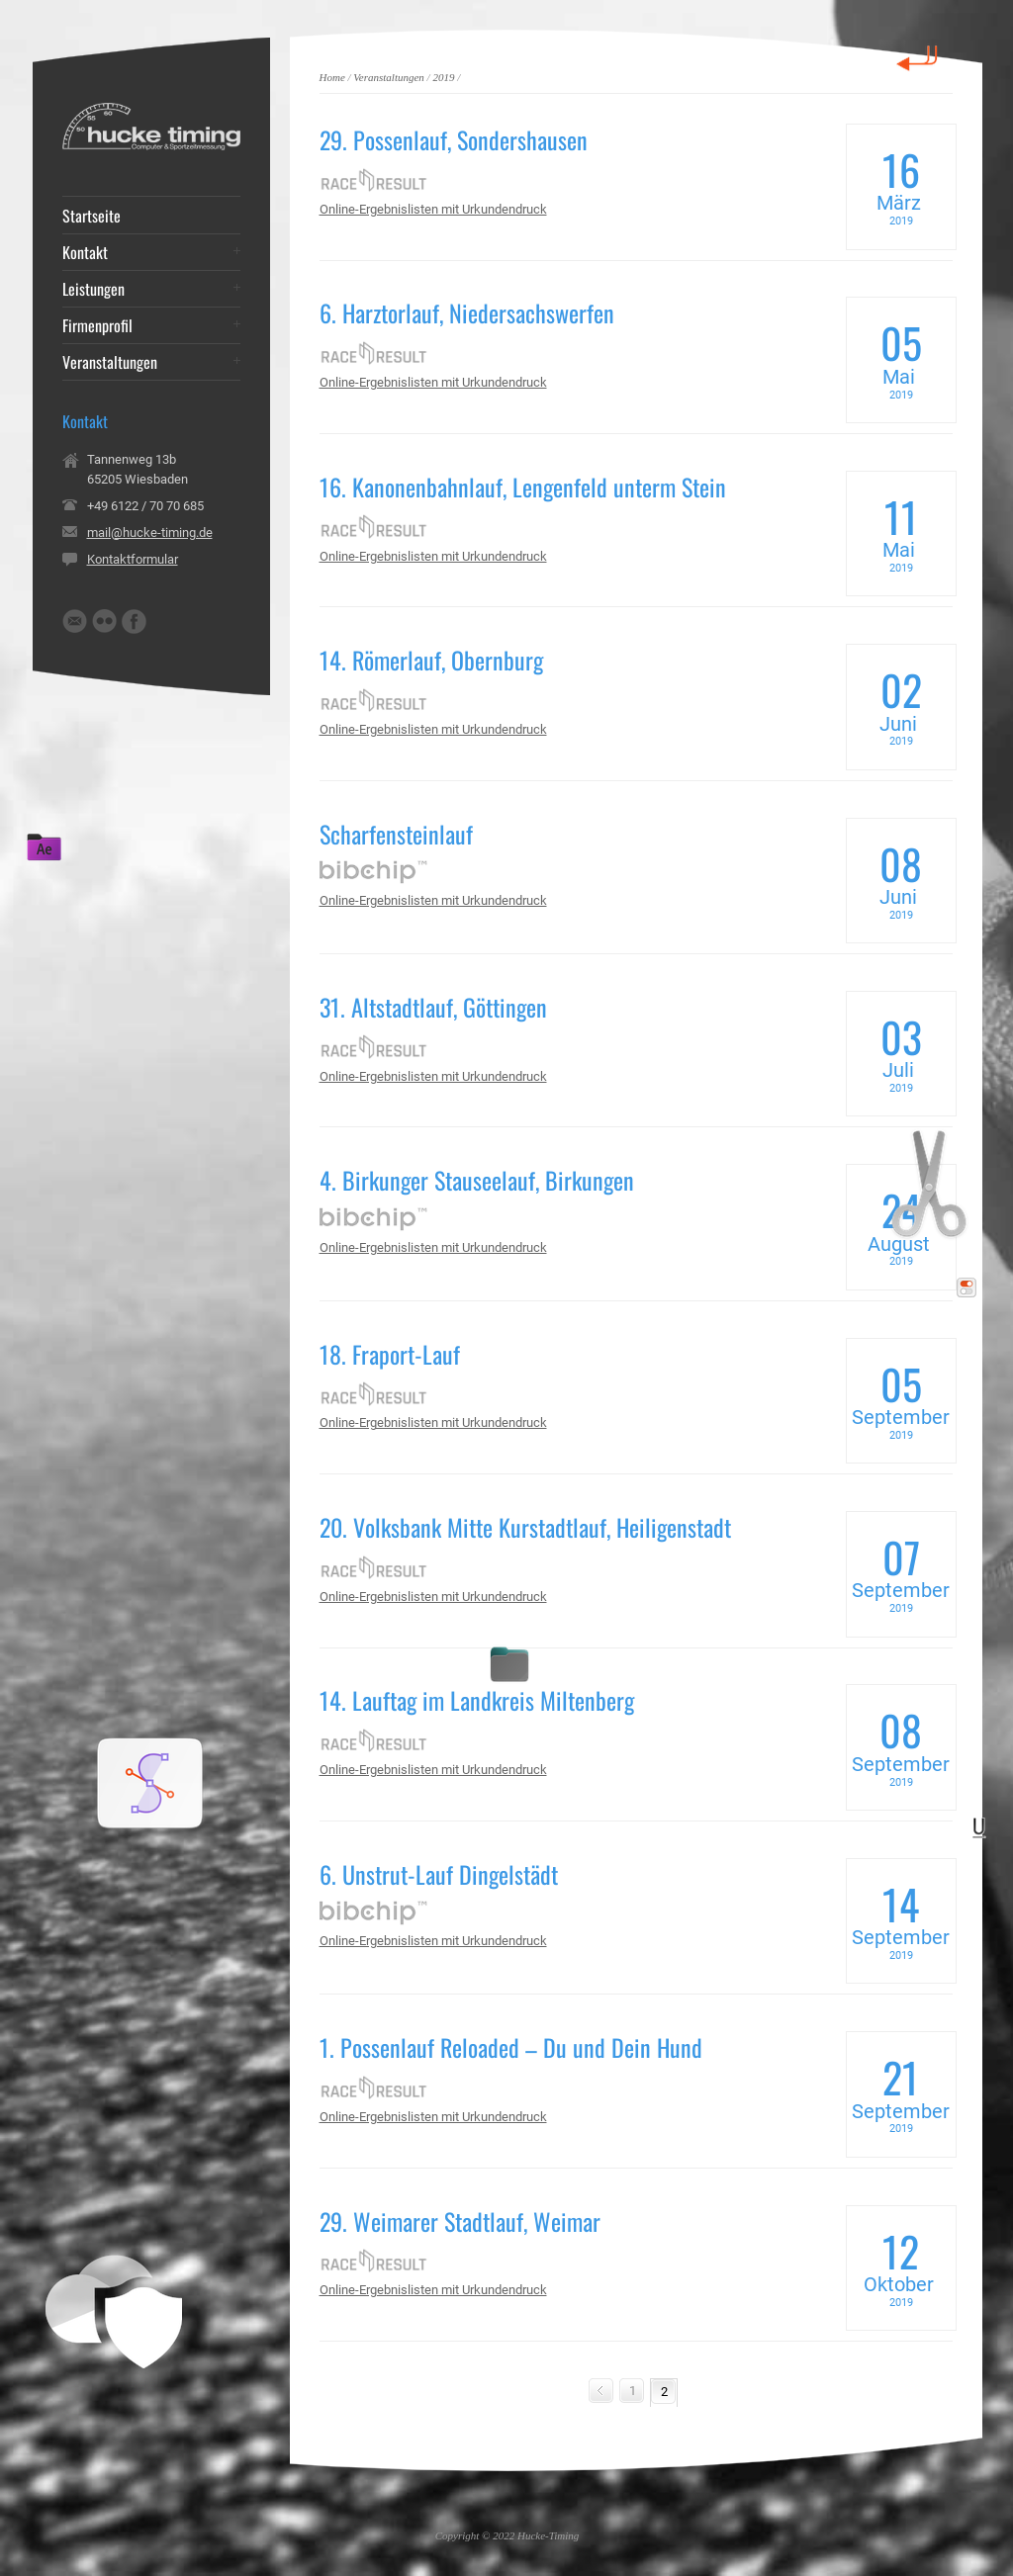 This screenshot has height=2576, width=1013. What do you see at coordinates (967, 1288) in the screenshot?
I see `open system tweaks or settings customization` at bounding box center [967, 1288].